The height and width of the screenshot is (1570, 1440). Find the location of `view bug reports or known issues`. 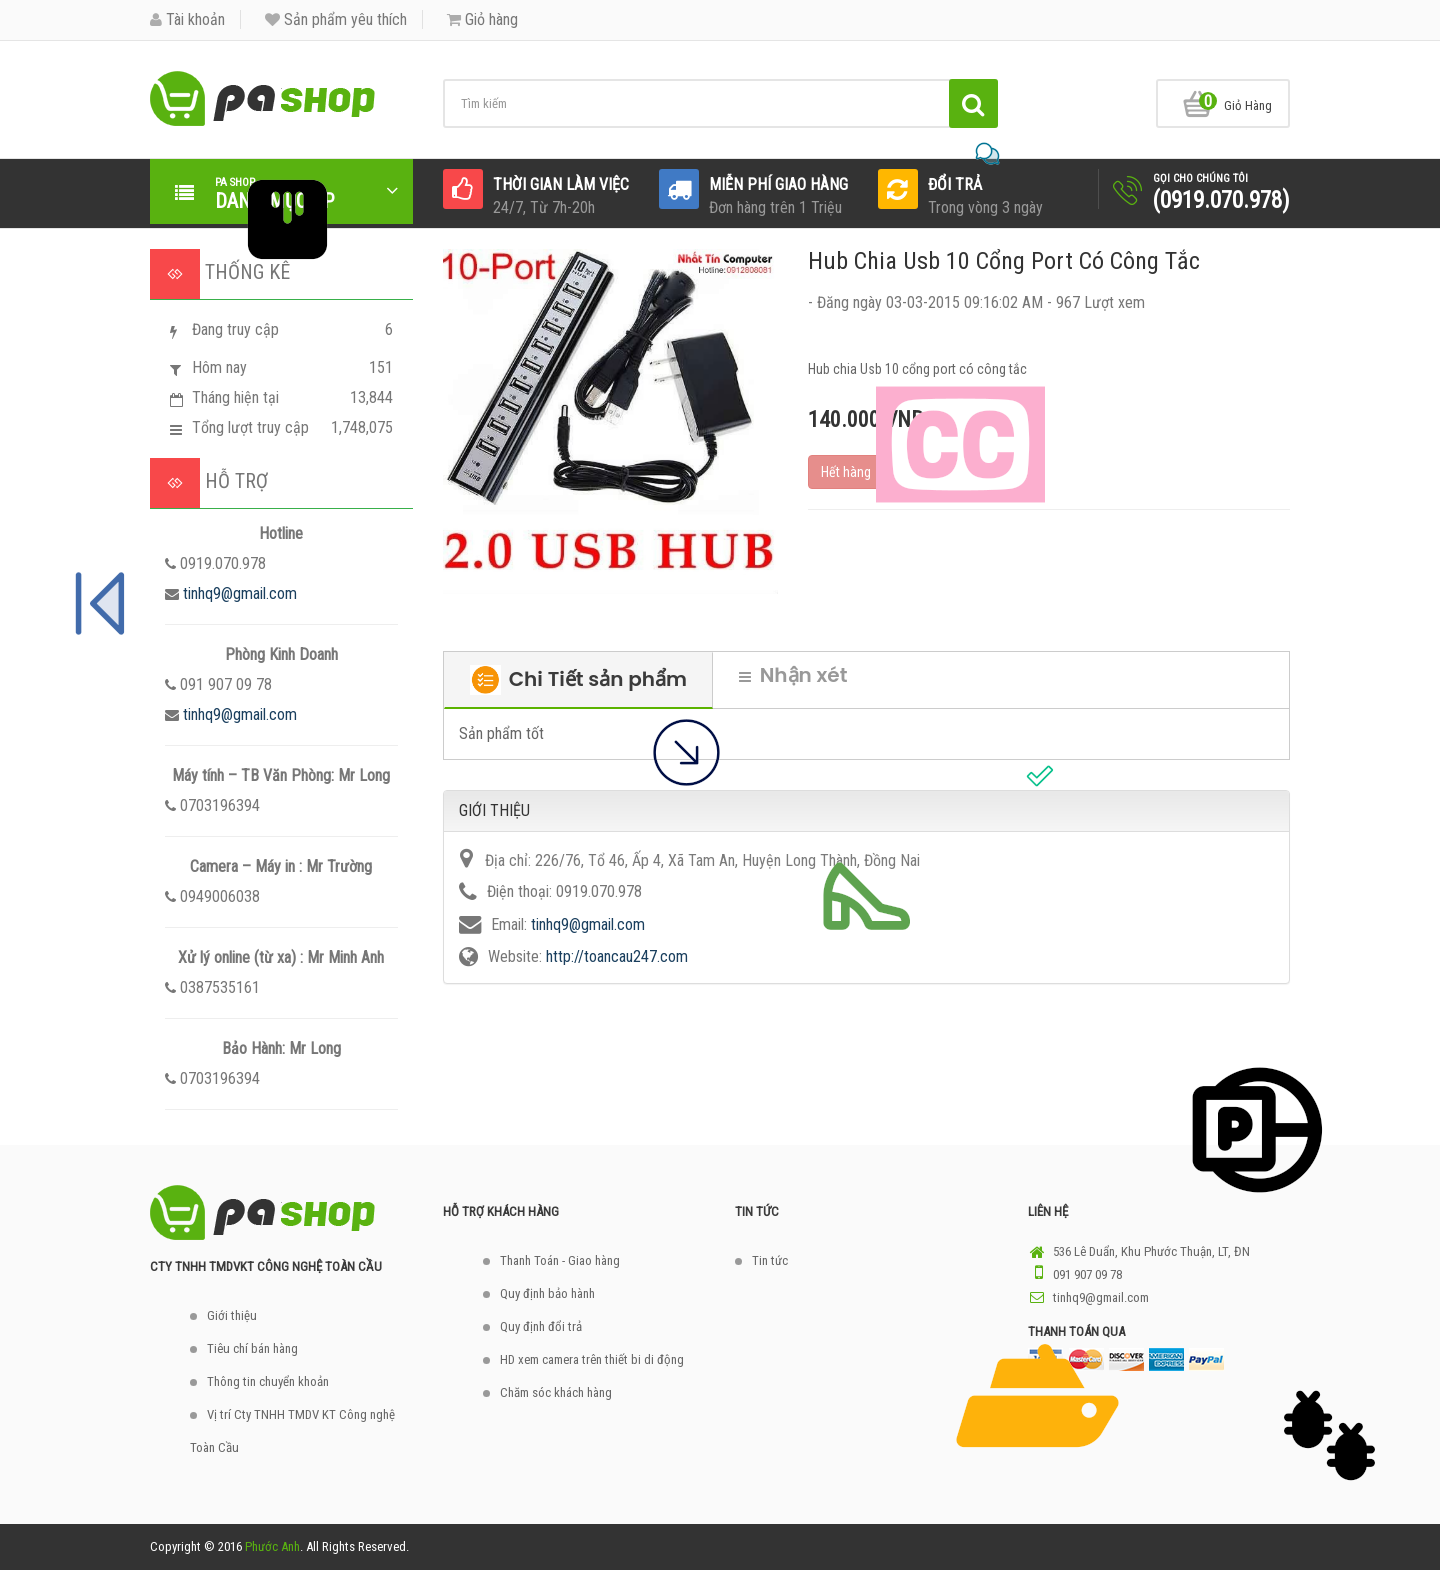

view bug reports or known issues is located at coordinates (1329, 1437).